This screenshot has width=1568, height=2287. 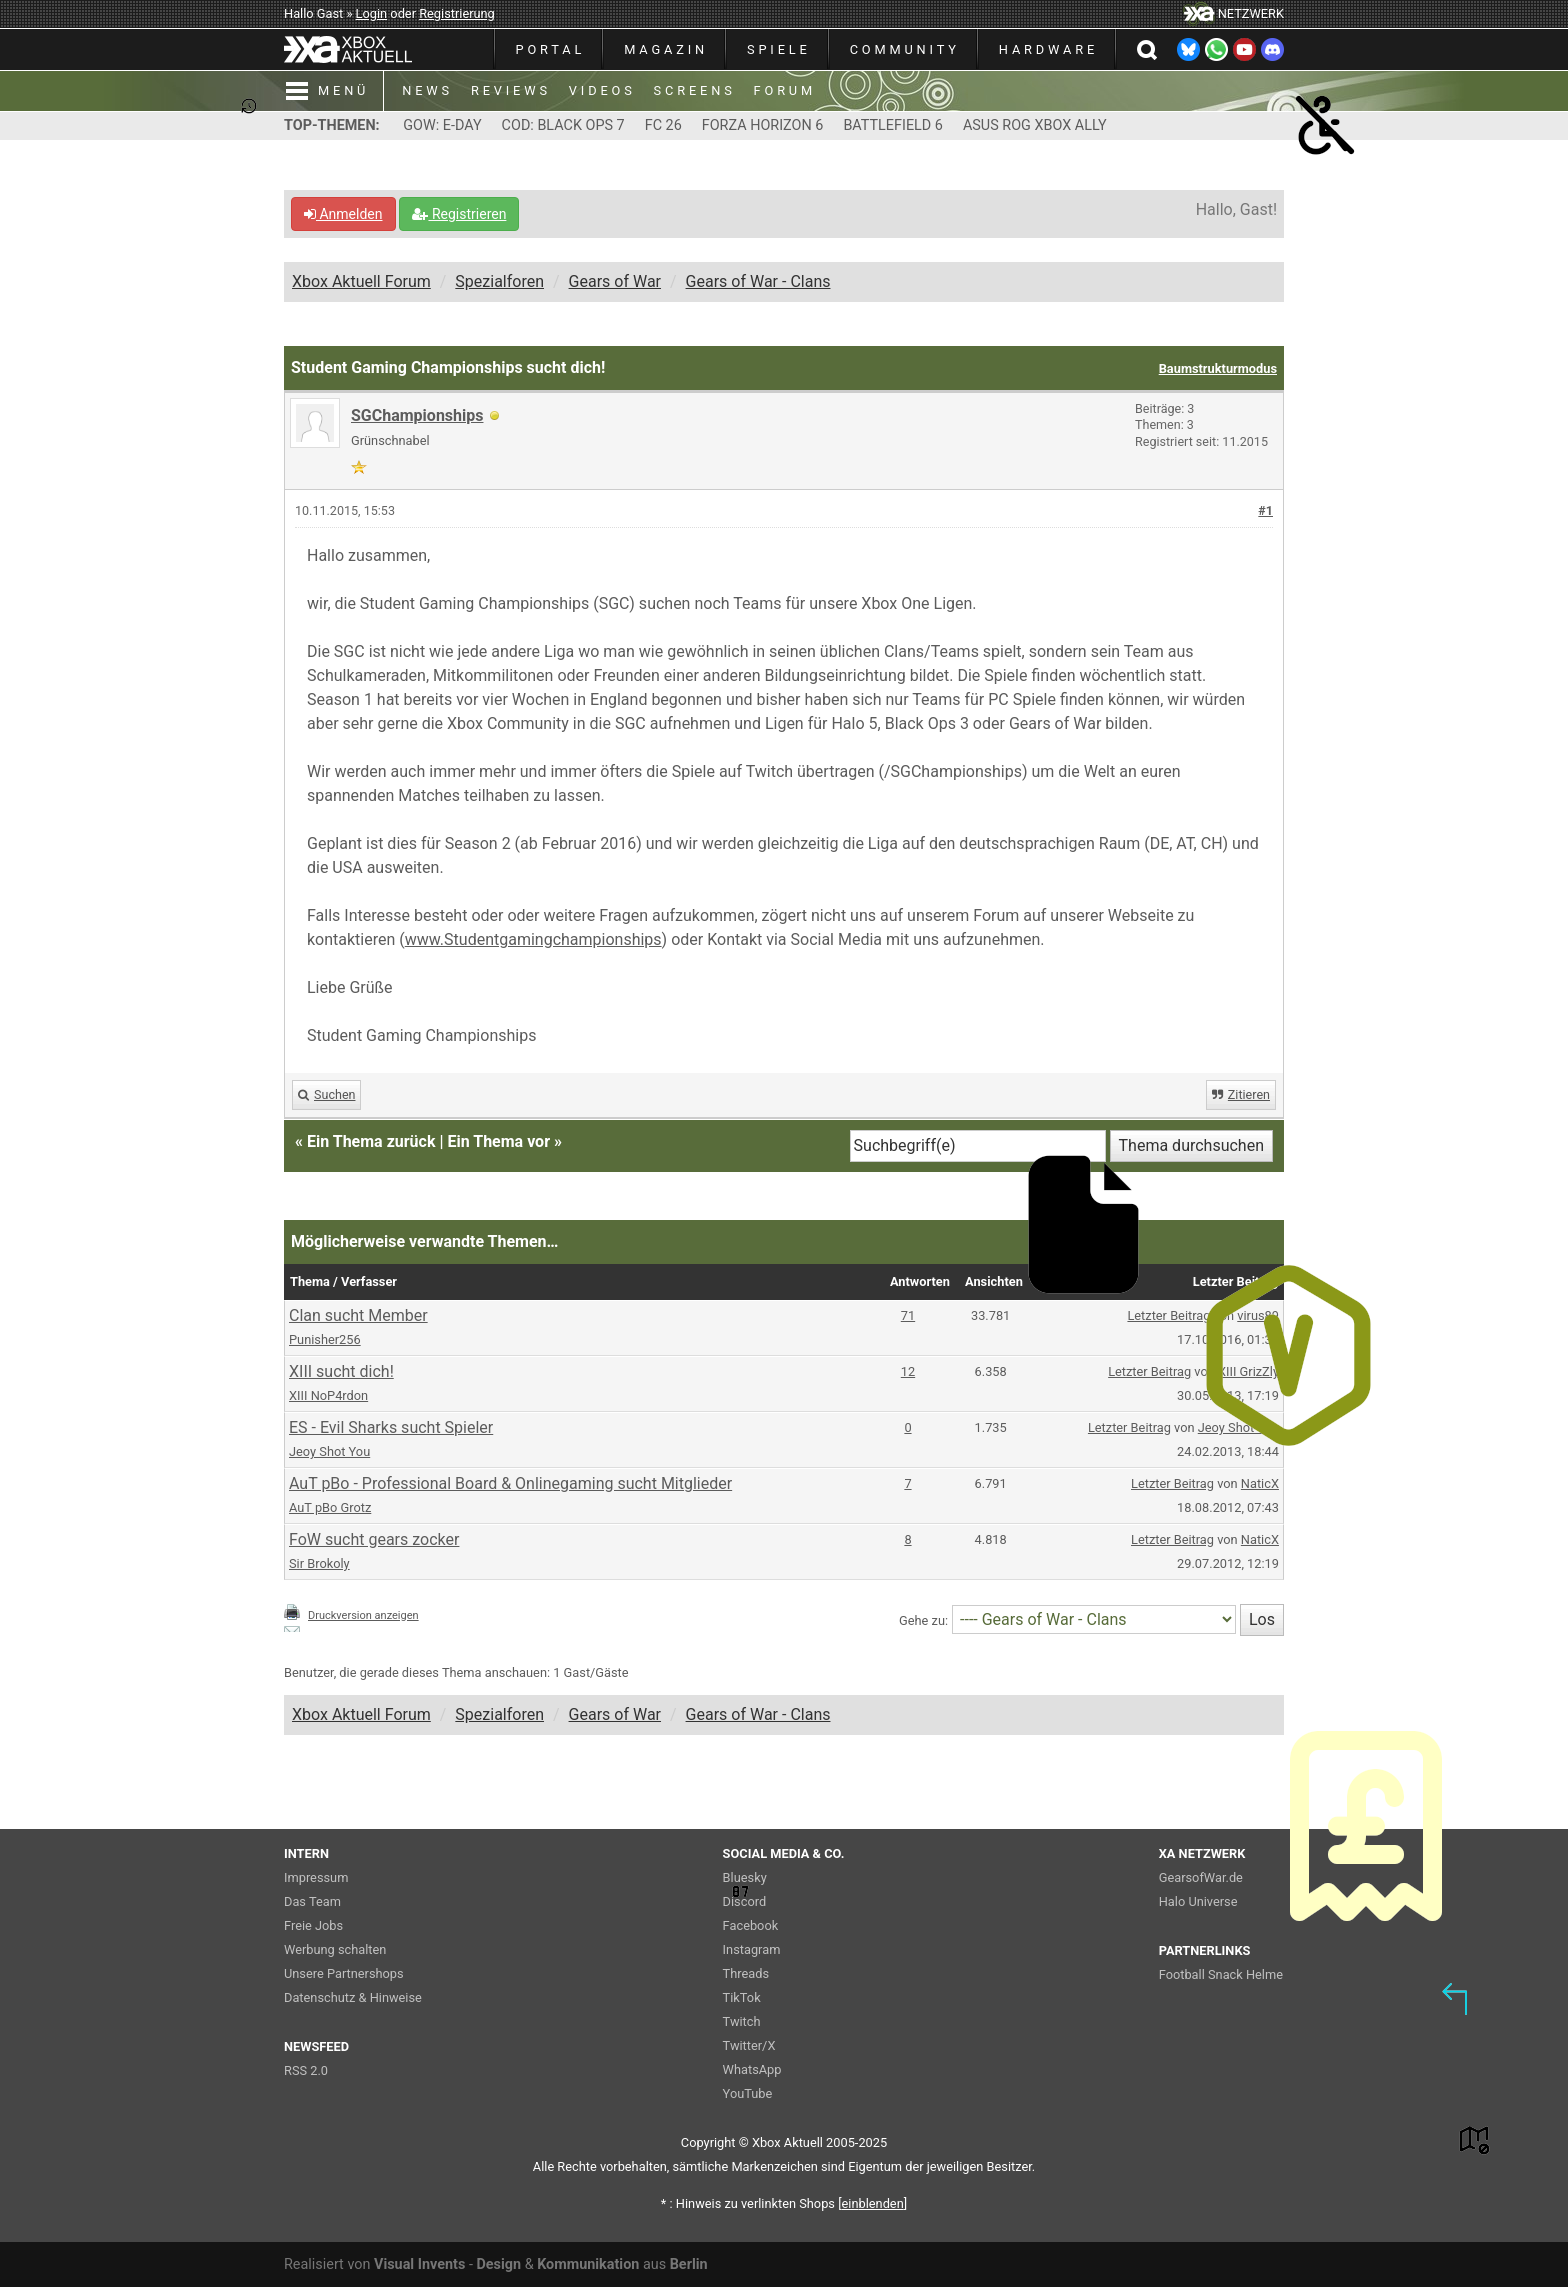 I want to click on version indicator or version number badge, so click(x=1288, y=1355).